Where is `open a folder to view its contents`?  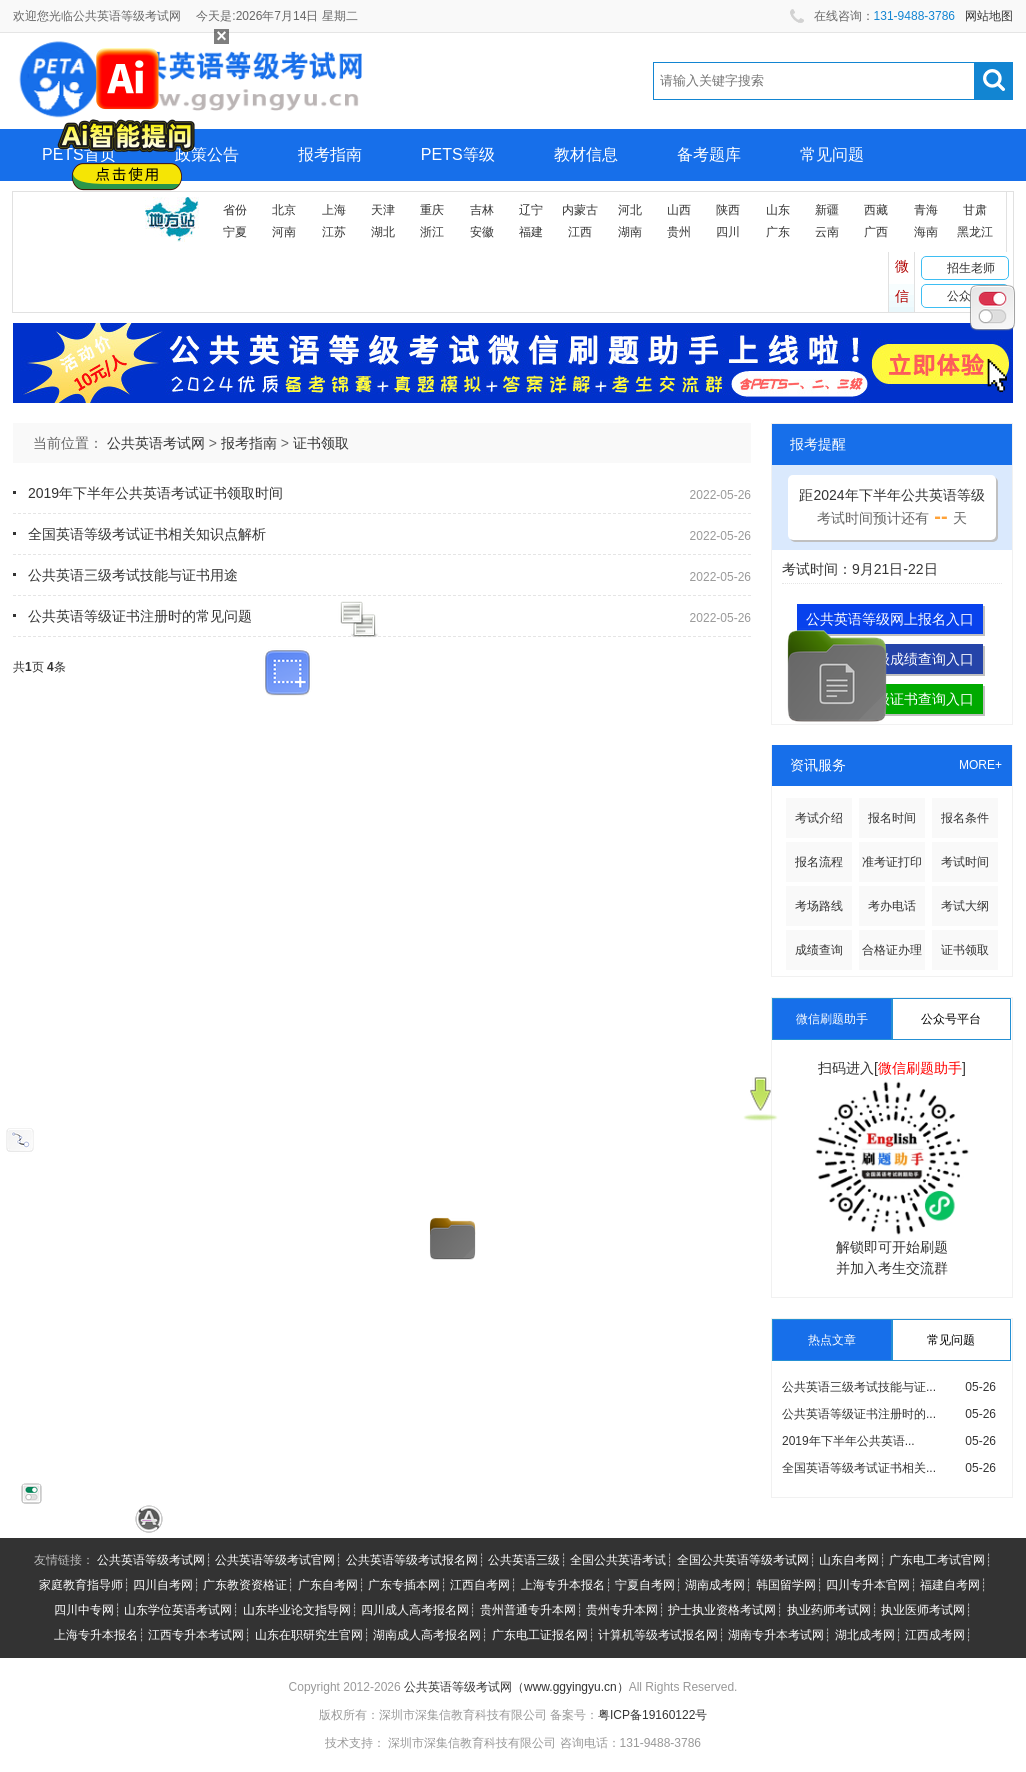
open a folder to view its contents is located at coordinates (452, 1238).